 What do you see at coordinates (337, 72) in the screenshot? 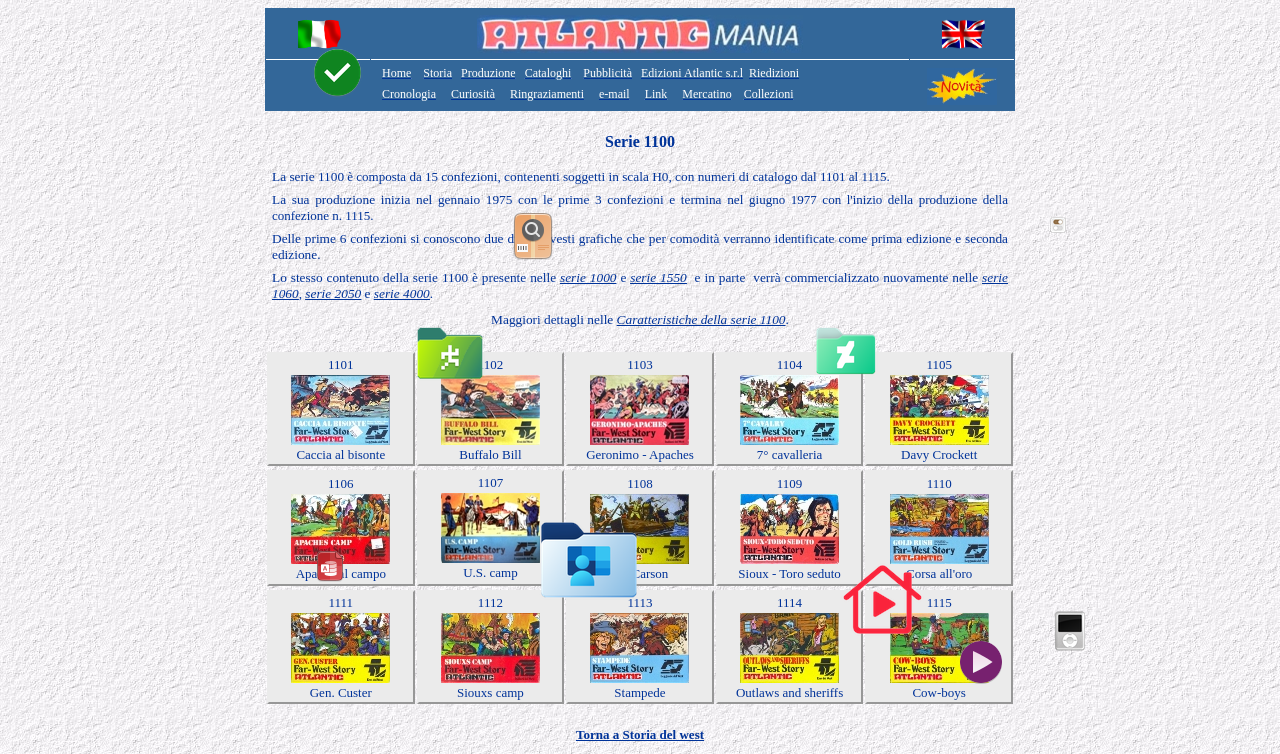
I see `confirm or approve an action` at bounding box center [337, 72].